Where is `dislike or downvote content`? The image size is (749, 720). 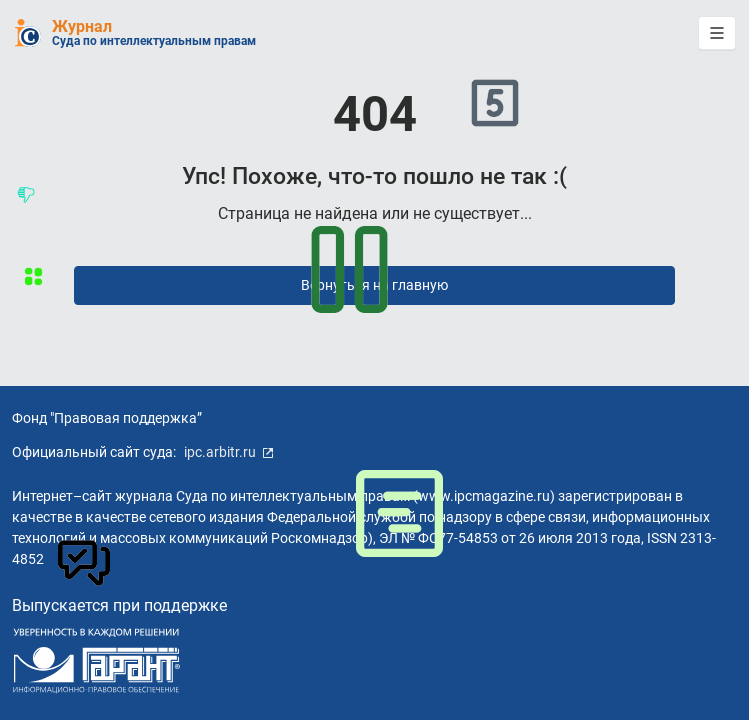
dislike or downvote content is located at coordinates (26, 195).